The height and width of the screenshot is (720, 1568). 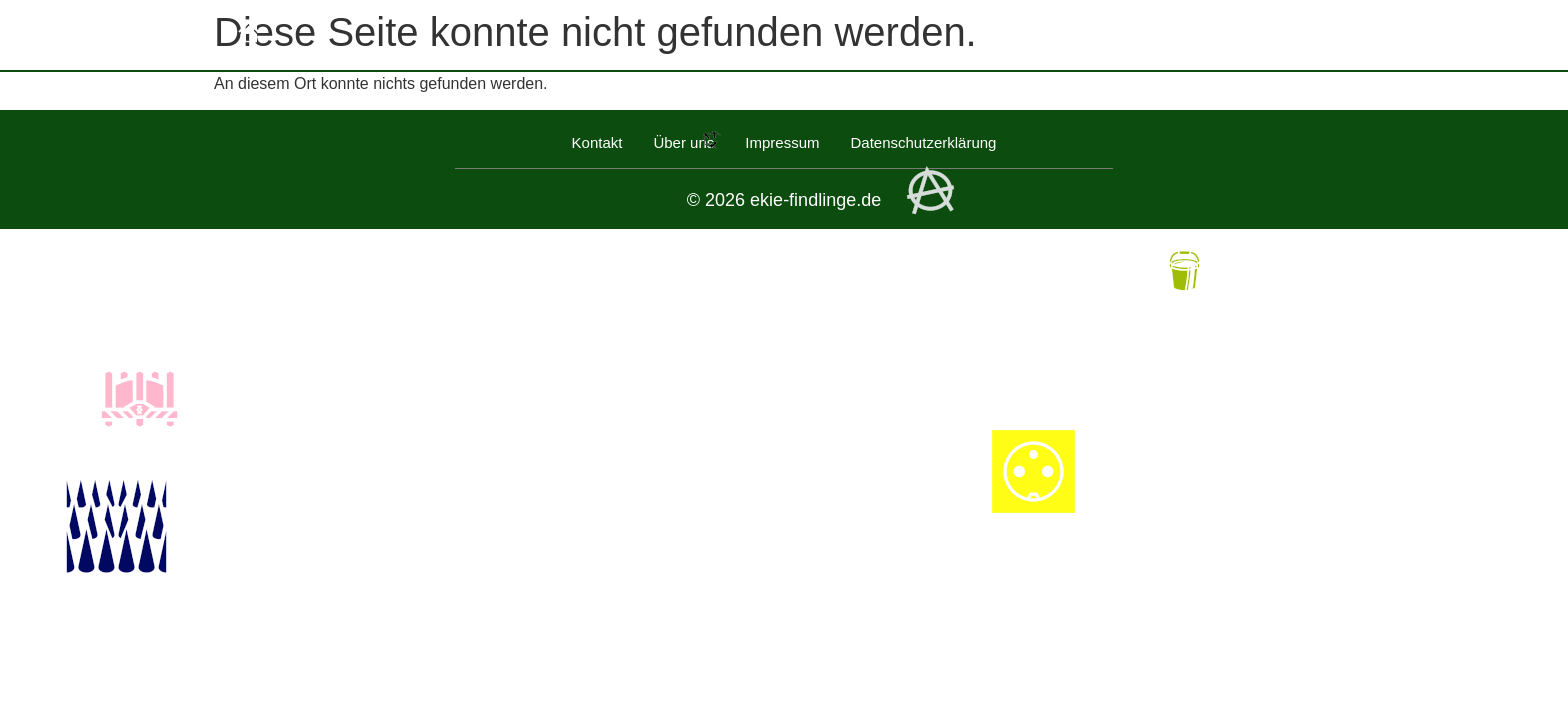 I want to click on indicates anarchist or anti-establishment faction in game, so click(x=930, y=190).